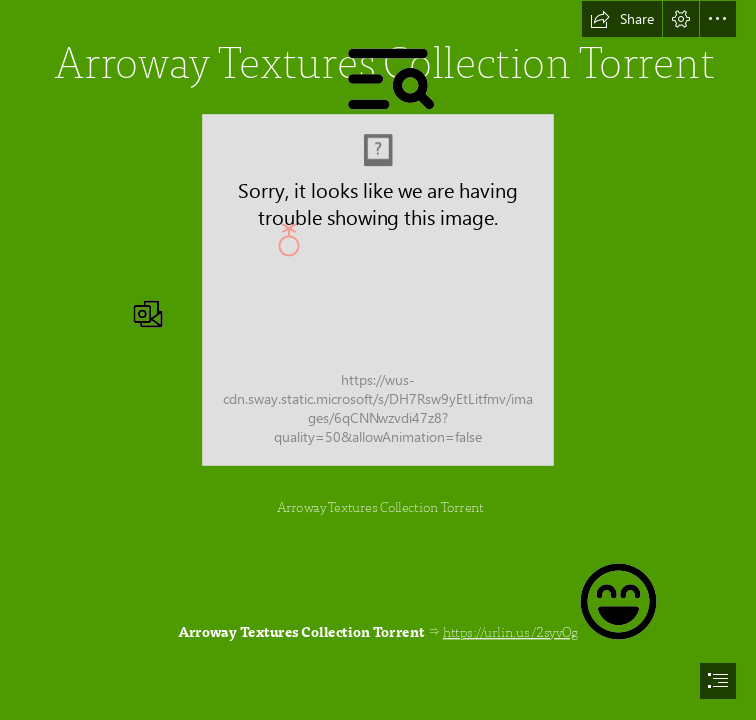 Image resolution: width=756 pixels, height=720 pixels. What do you see at coordinates (289, 240) in the screenshot?
I see `indicates nonbinary gender identity option` at bounding box center [289, 240].